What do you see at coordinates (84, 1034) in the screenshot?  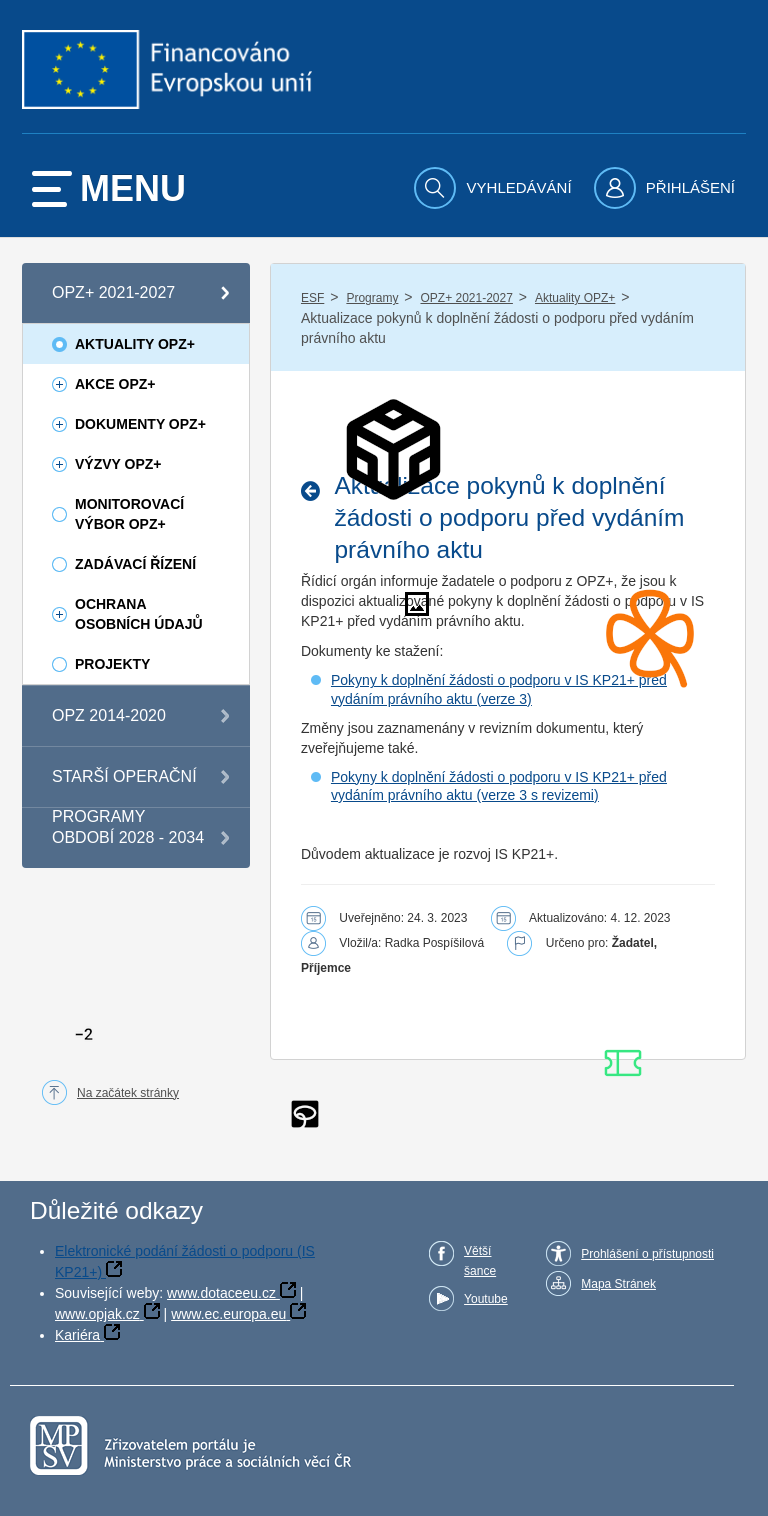 I see `decrease exposure by 2 stops in photo editing` at bounding box center [84, 1034].